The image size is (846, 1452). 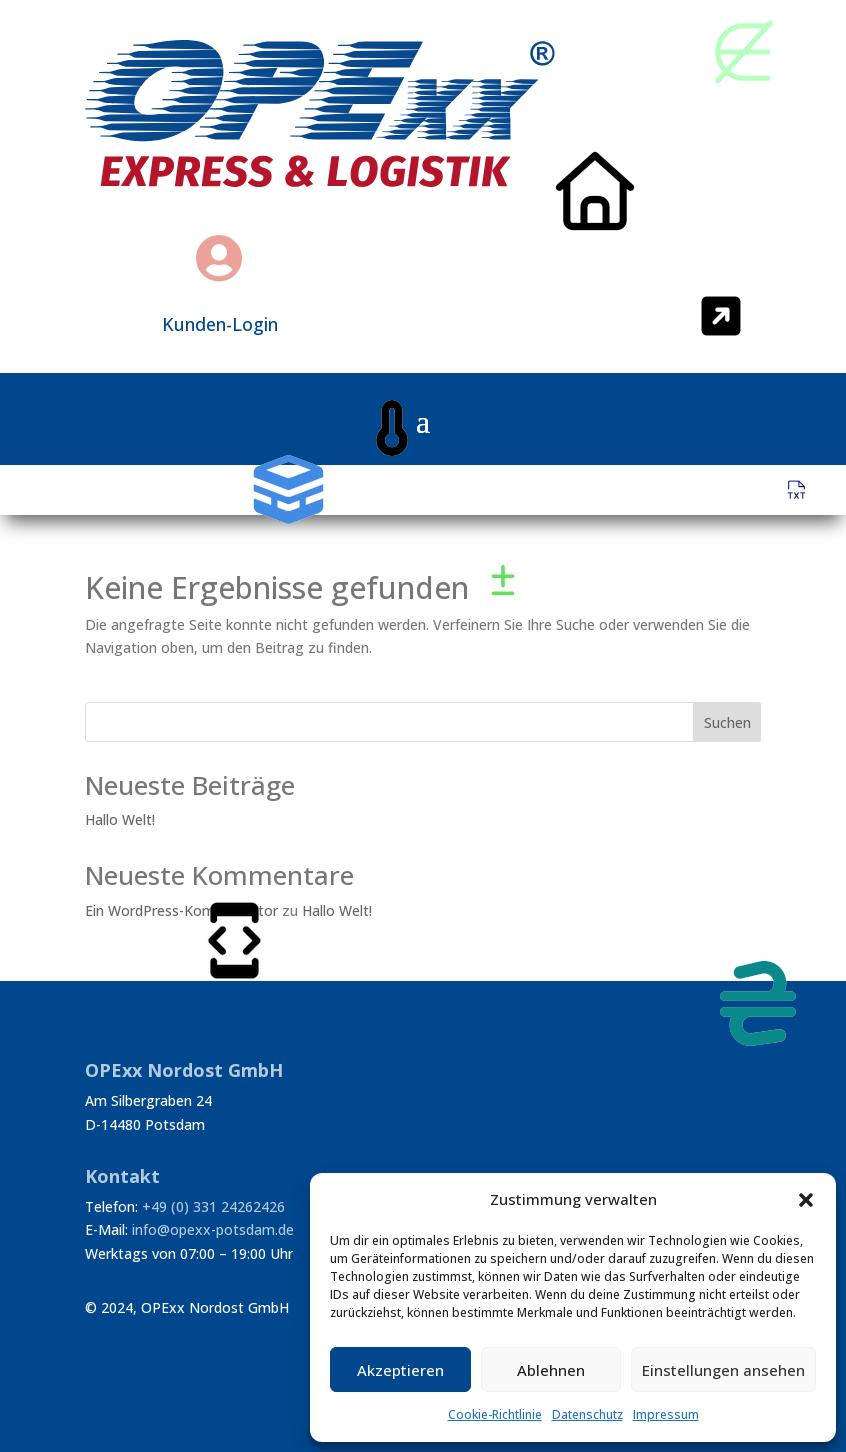 I want to click on access islamic prayer times or qibla direction, so click(x=288, y=489).